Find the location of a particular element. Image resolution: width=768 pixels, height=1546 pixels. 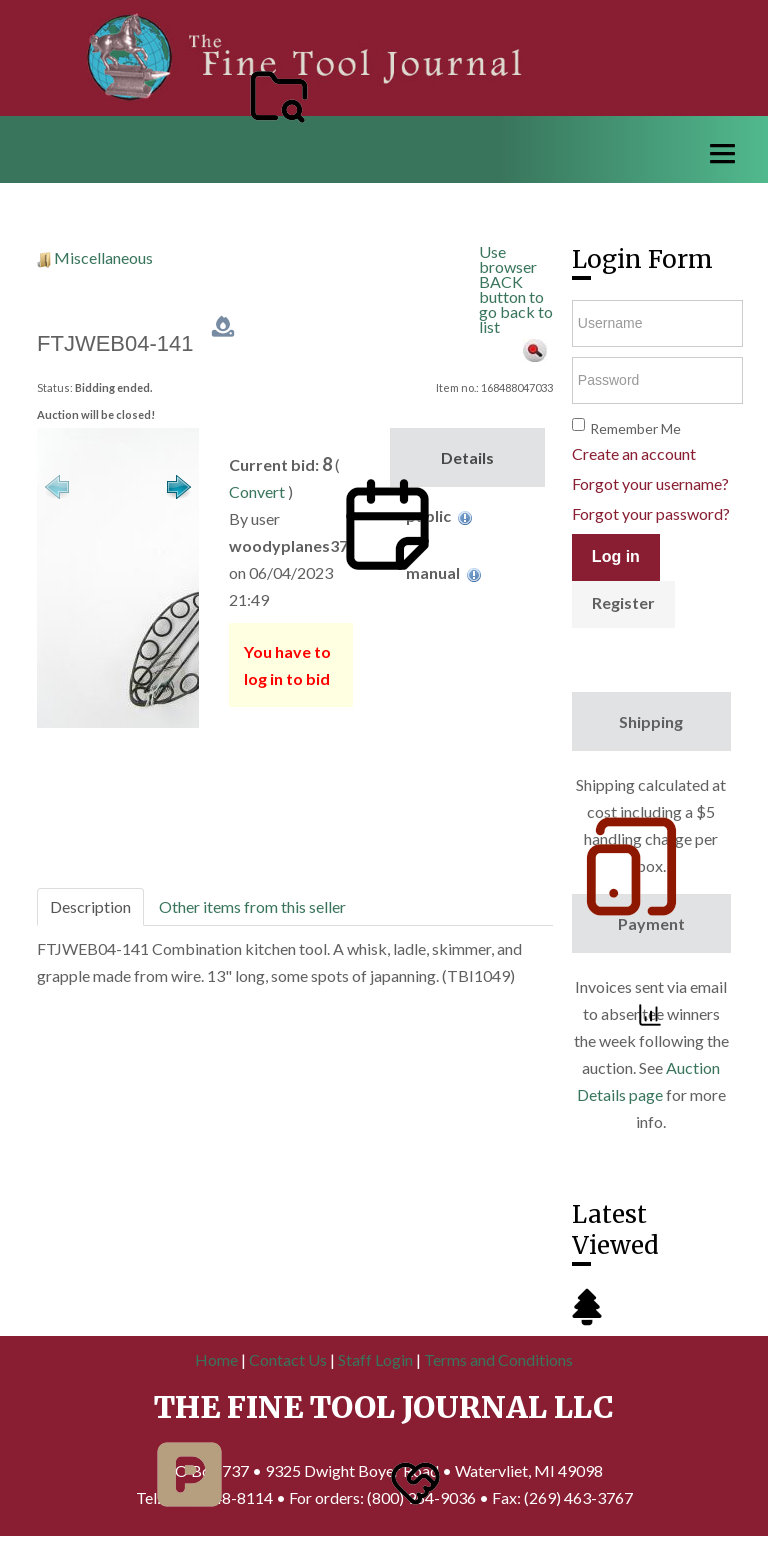

indicates holiday or christmas-themed content is located at coordinates (587, 1307).